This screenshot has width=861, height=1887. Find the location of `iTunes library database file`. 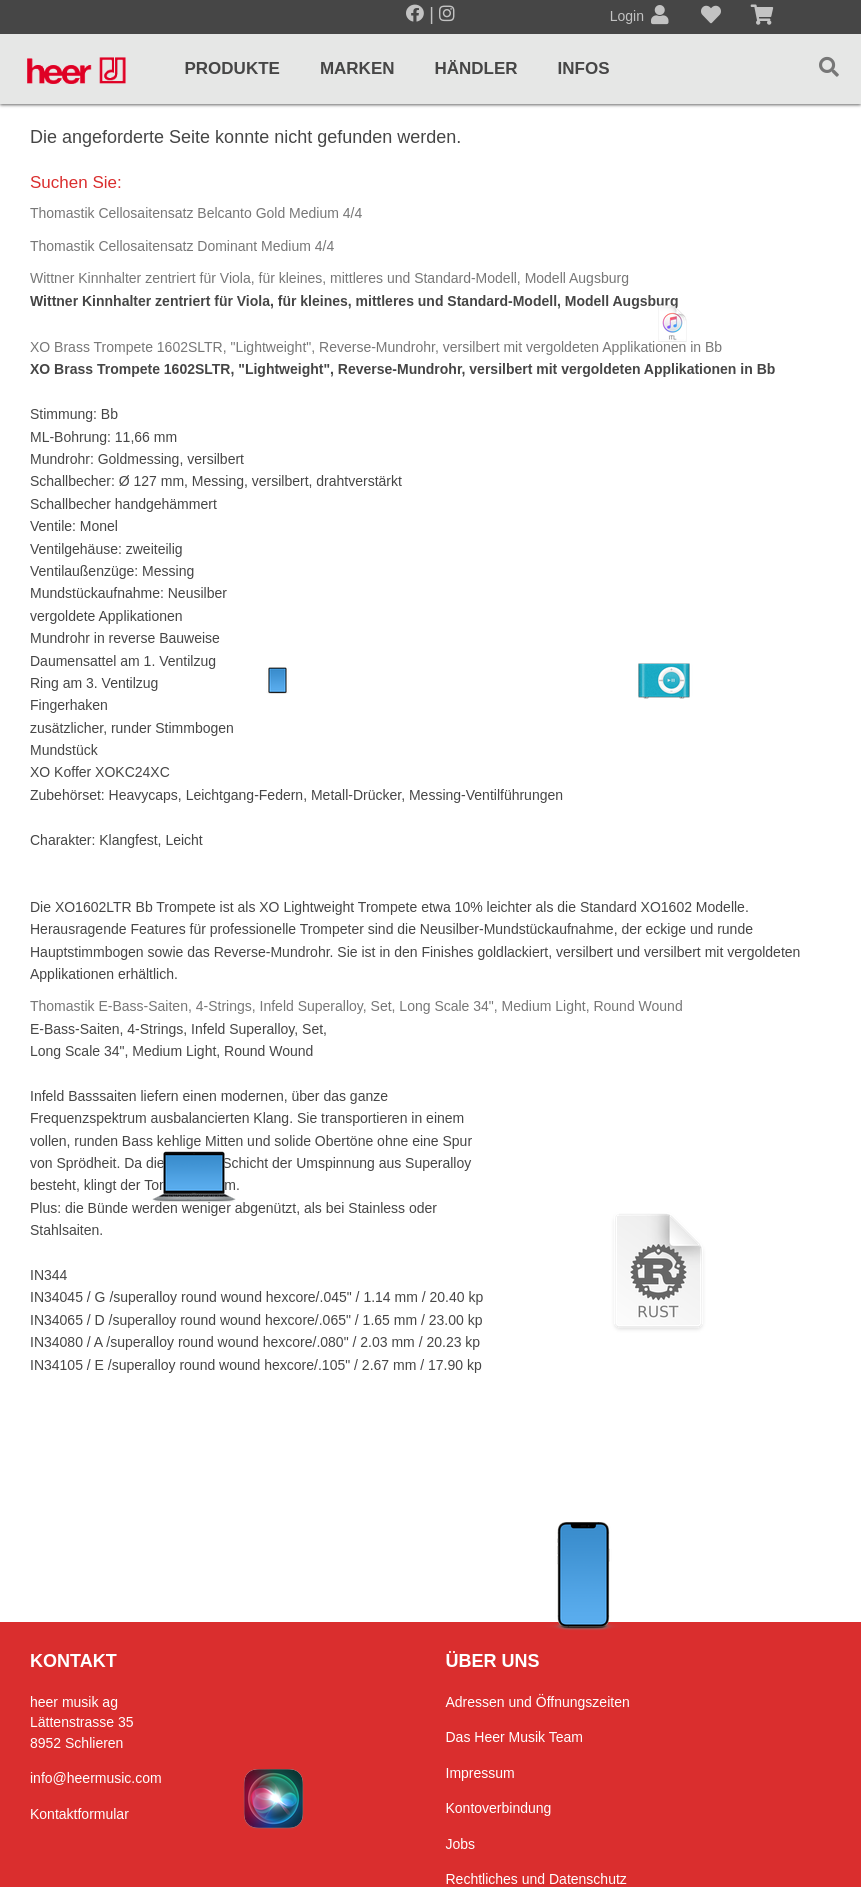

iTunes library database file is located at coordinates (672, 324).